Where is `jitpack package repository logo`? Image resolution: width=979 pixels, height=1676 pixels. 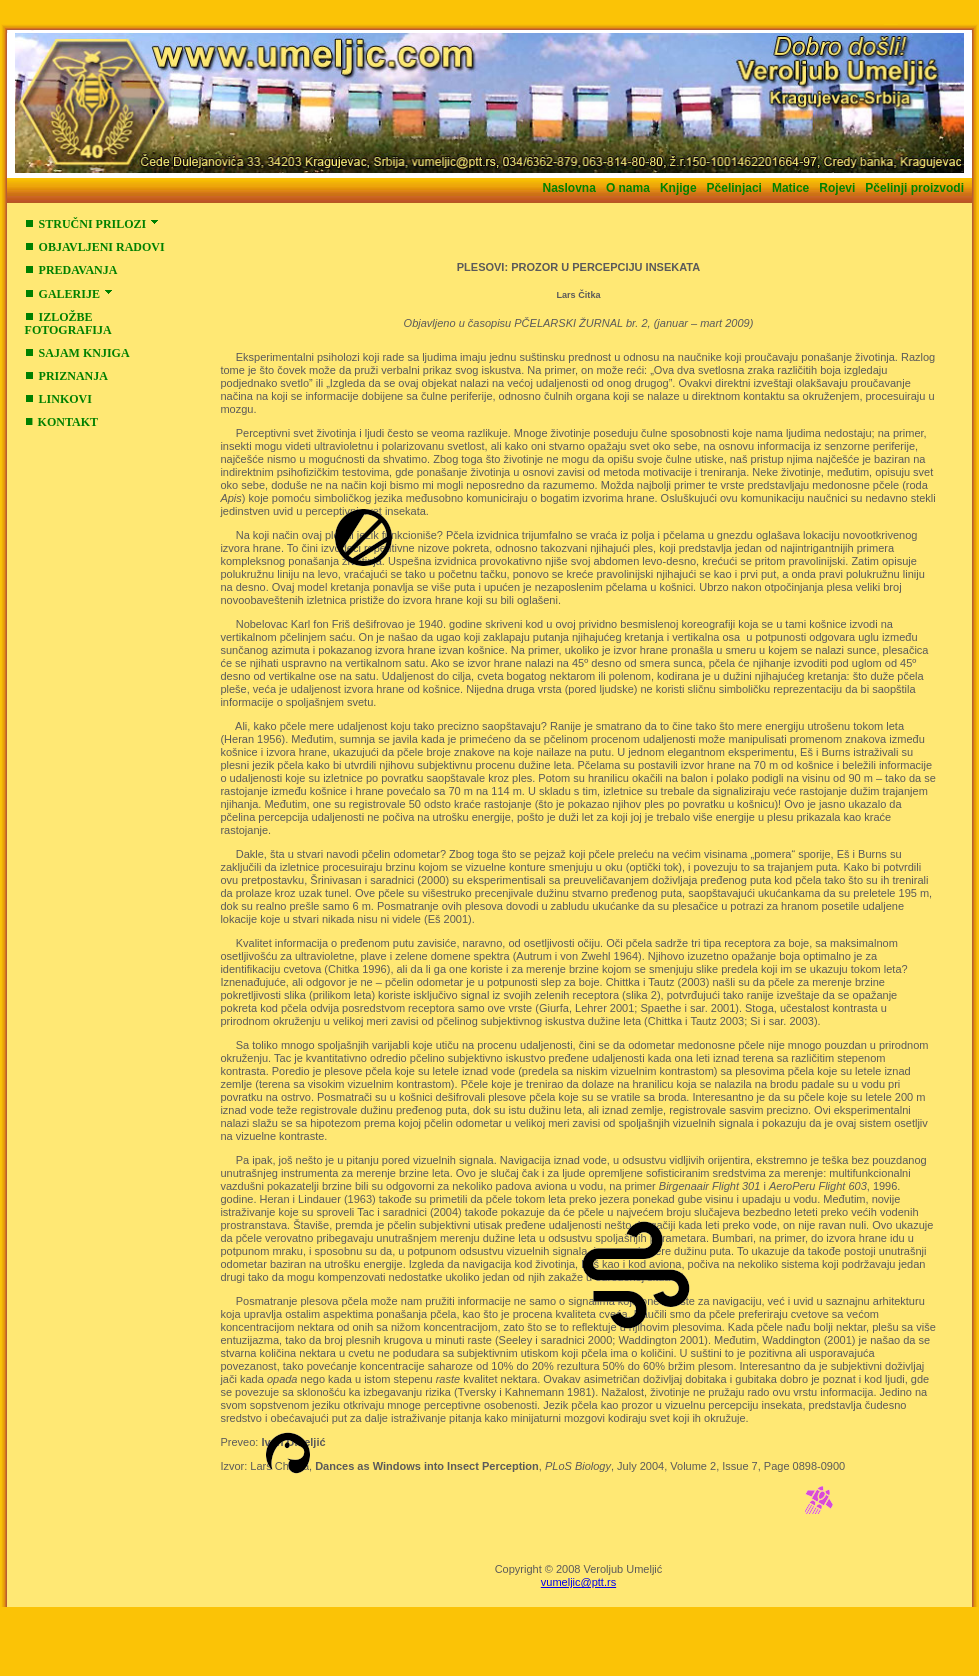 jitpack package repository logo is located at coordinates (819, 1500).